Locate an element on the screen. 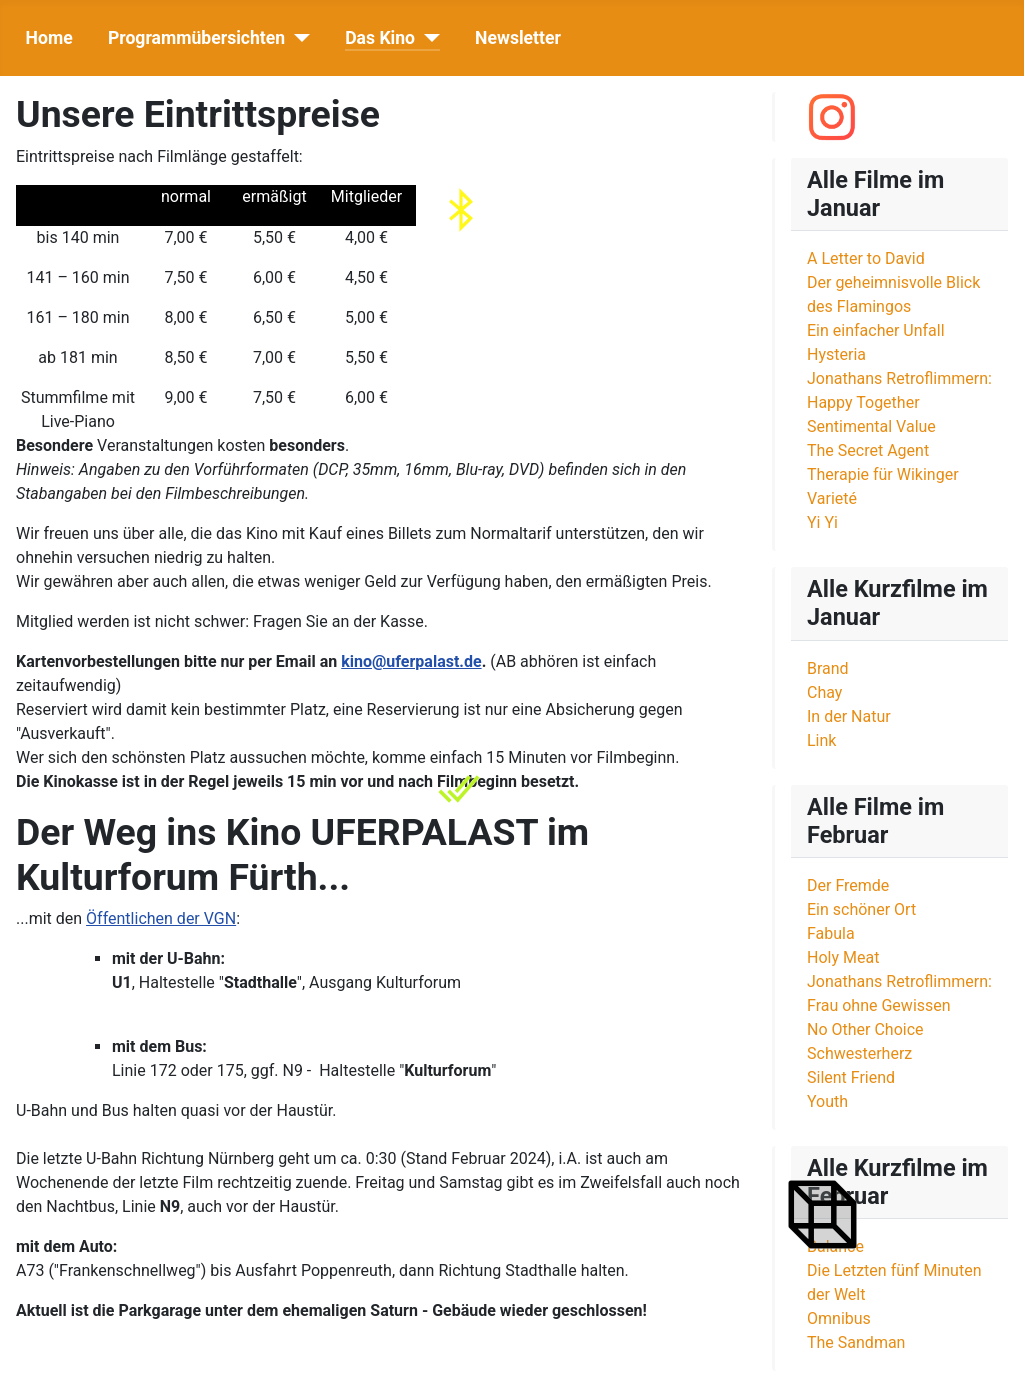 Image resolution: width=1024 pixels, height=1387 pixels. indicates message has been read or delivered is located at coordinates (459, 789).